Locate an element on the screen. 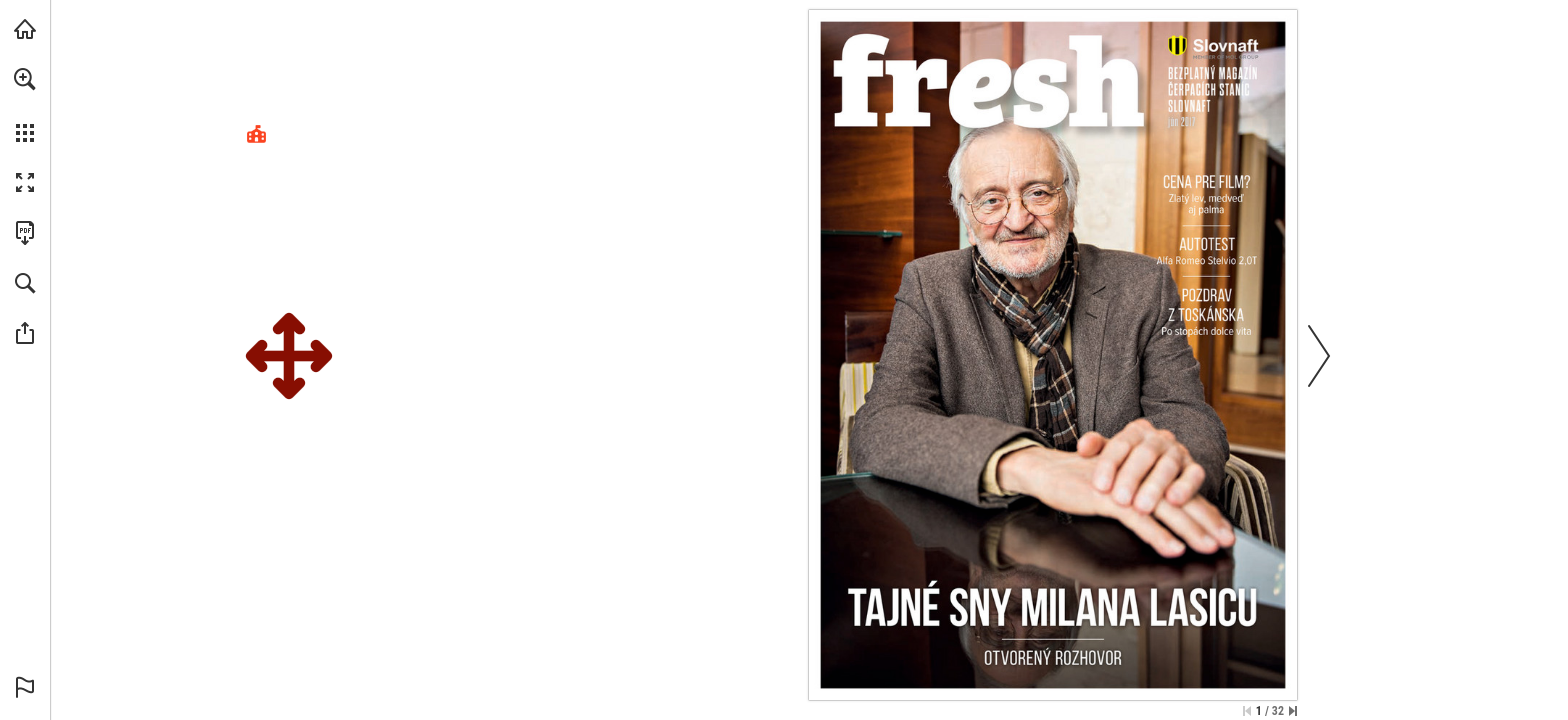  move or reposition an element is located at coordinates (289, 356).